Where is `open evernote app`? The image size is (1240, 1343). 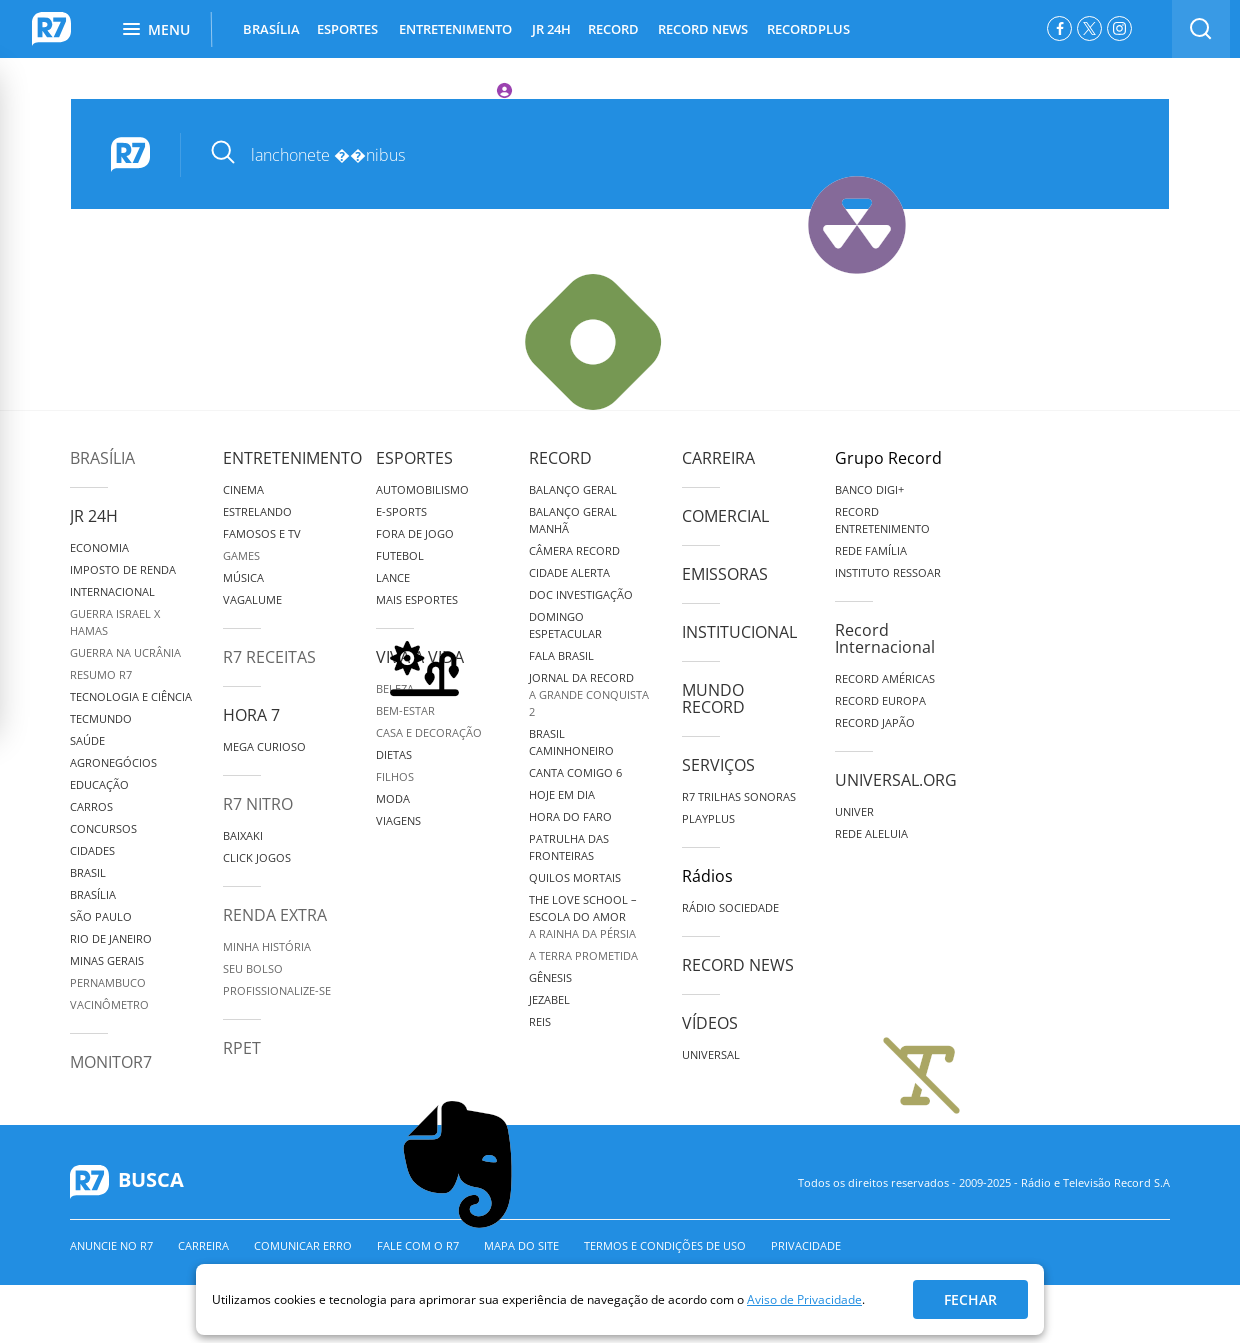
open evernote app is located at coordinates (457, 1164).